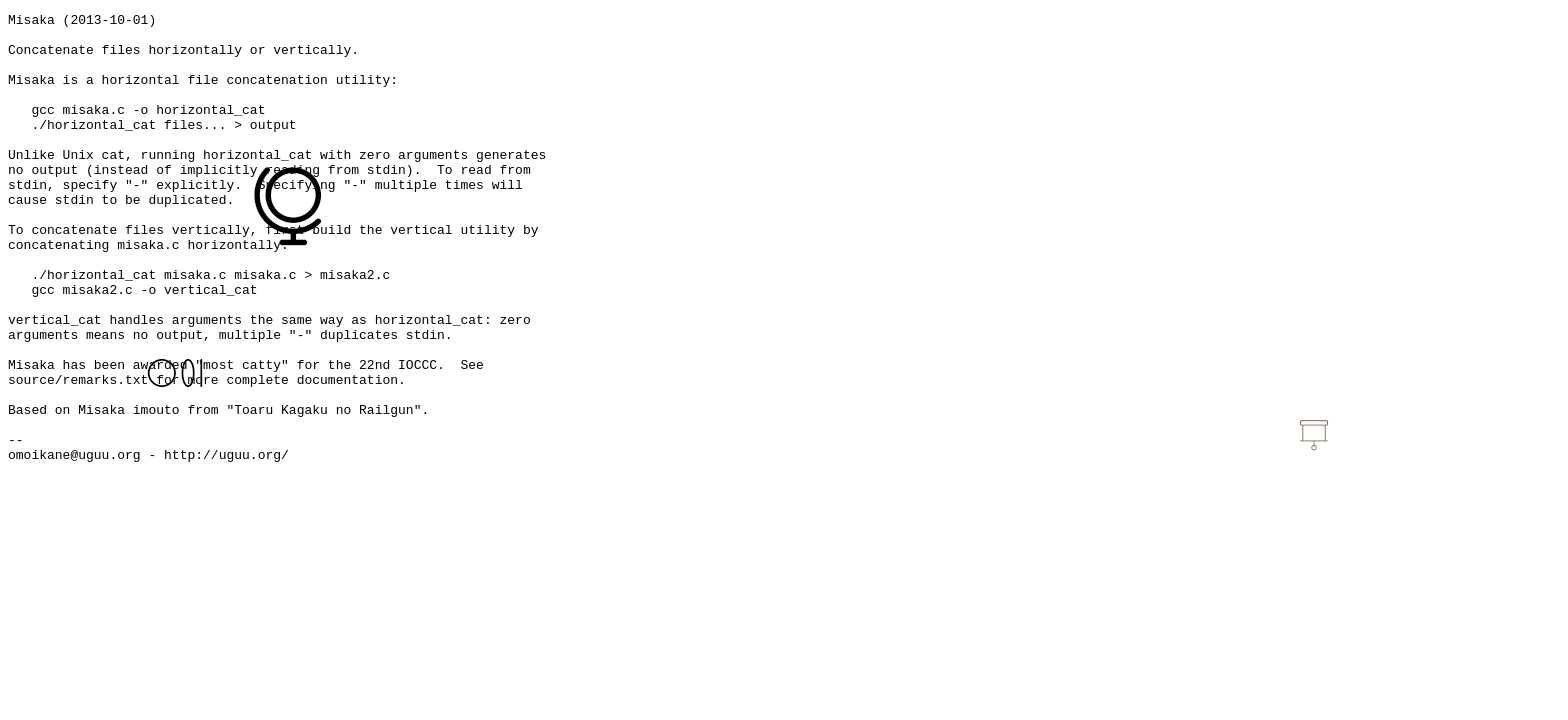 The image size is (1568, 720). What do you see at coordinates (290, 203) in the screenshot?
I see `access global or worldwide settings` at bounding box center [290, 203].